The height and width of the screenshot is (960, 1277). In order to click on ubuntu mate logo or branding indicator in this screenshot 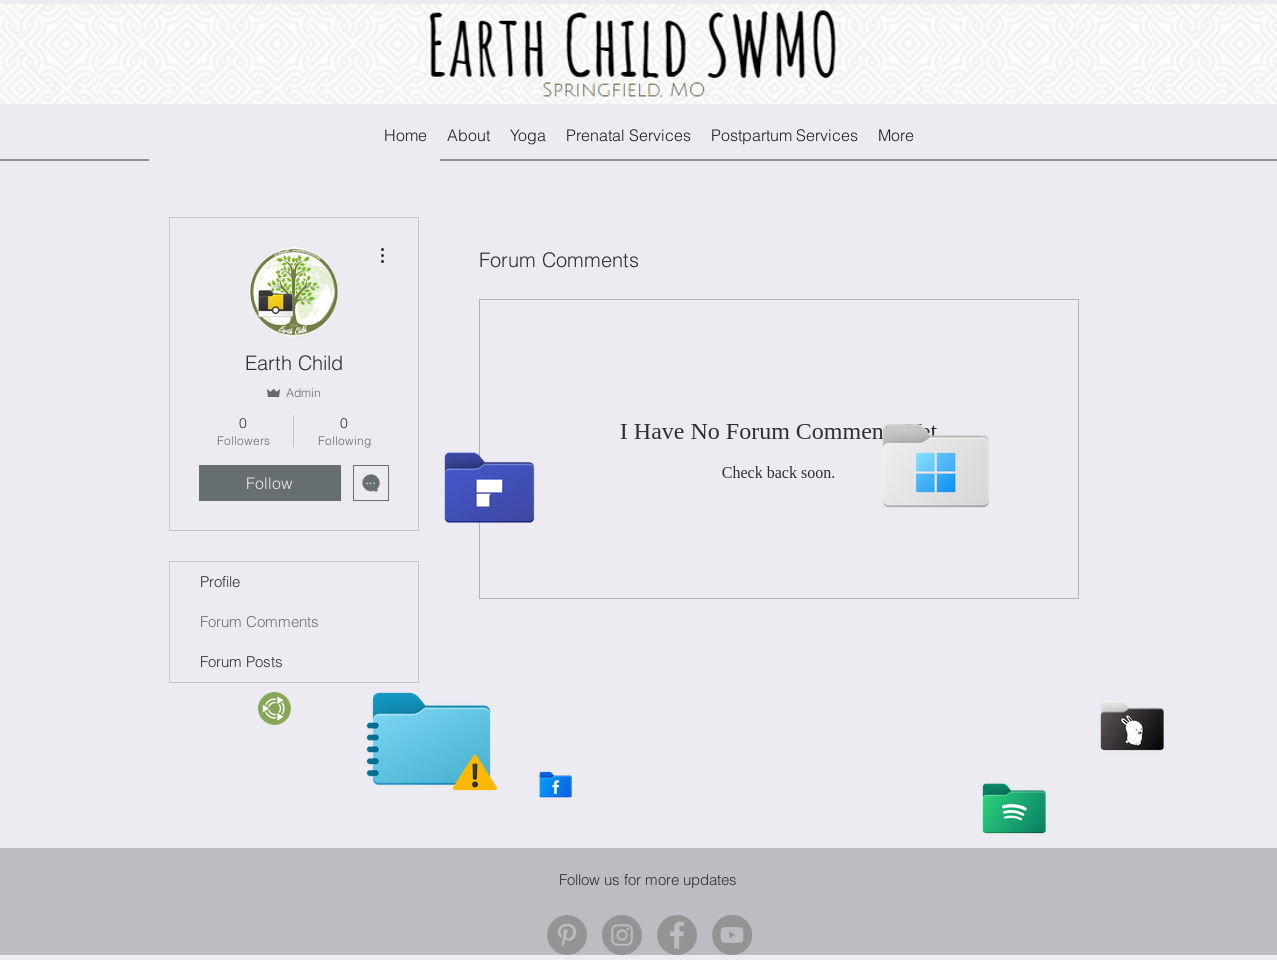, I will do `click(274, 708)`.